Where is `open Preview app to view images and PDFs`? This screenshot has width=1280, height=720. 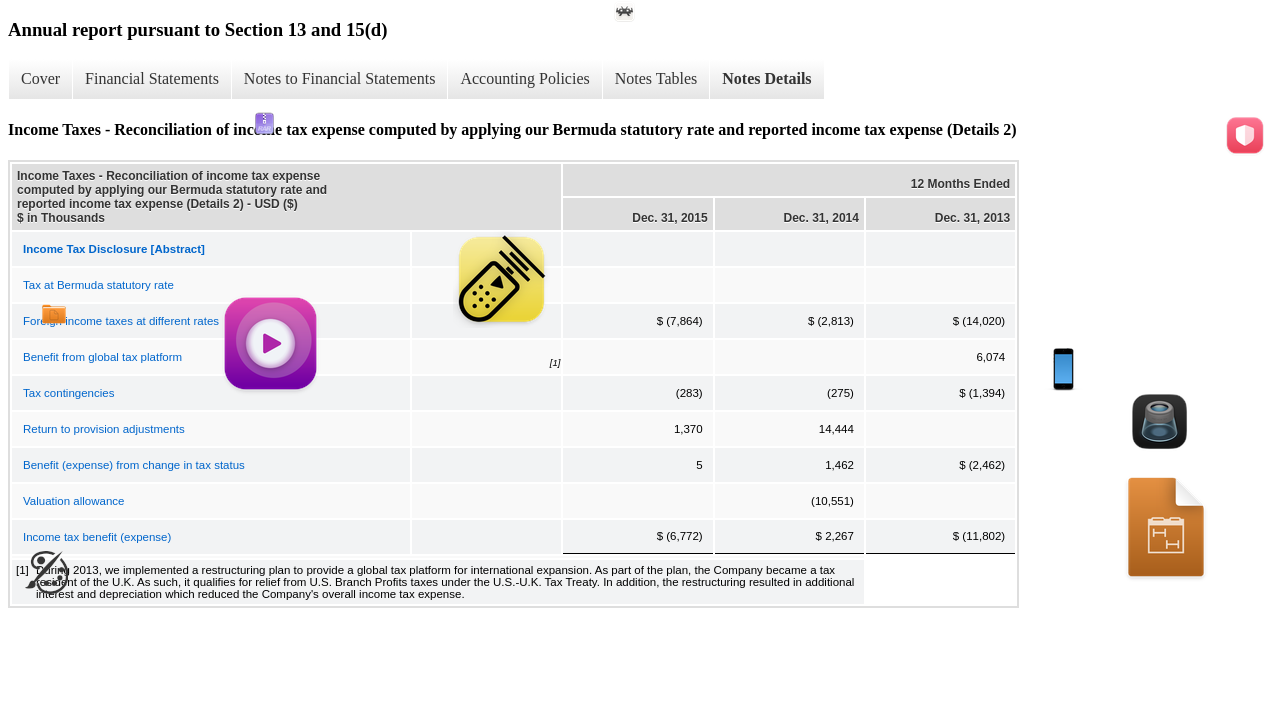
open Preview app to view images and PDFs is located at coordinates (1159, 421).